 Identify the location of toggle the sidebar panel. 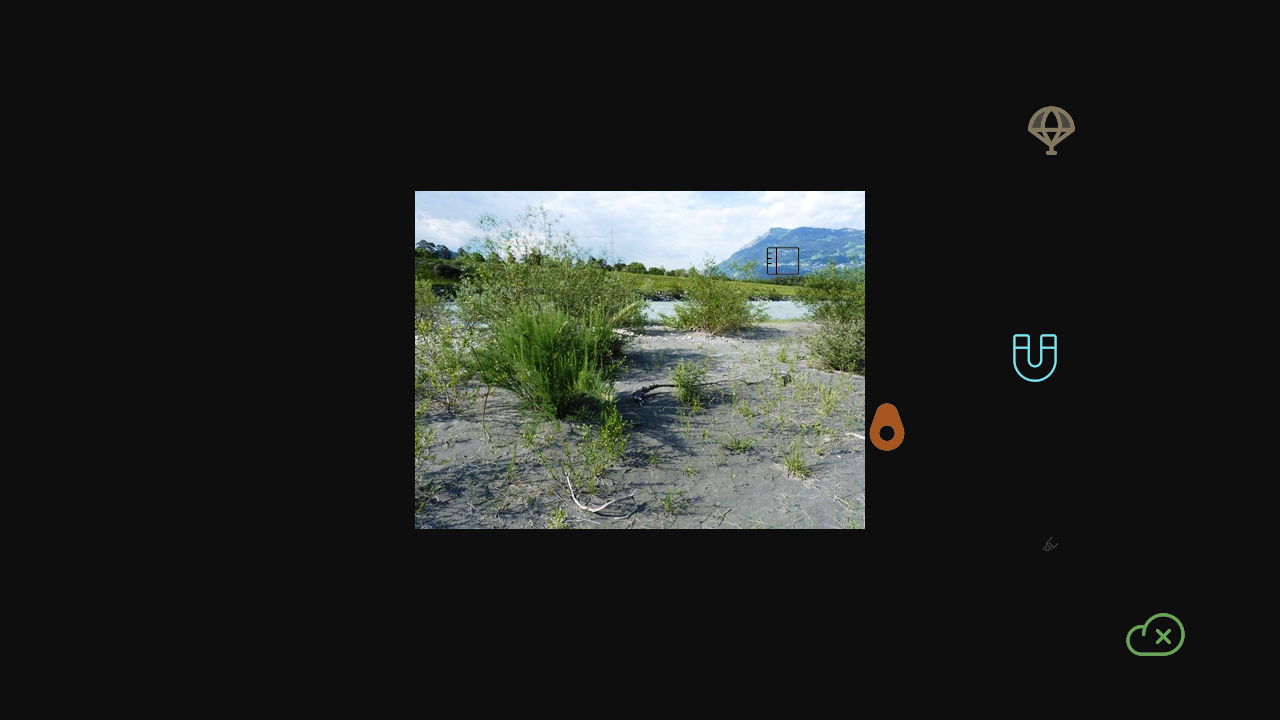
(783, 261).